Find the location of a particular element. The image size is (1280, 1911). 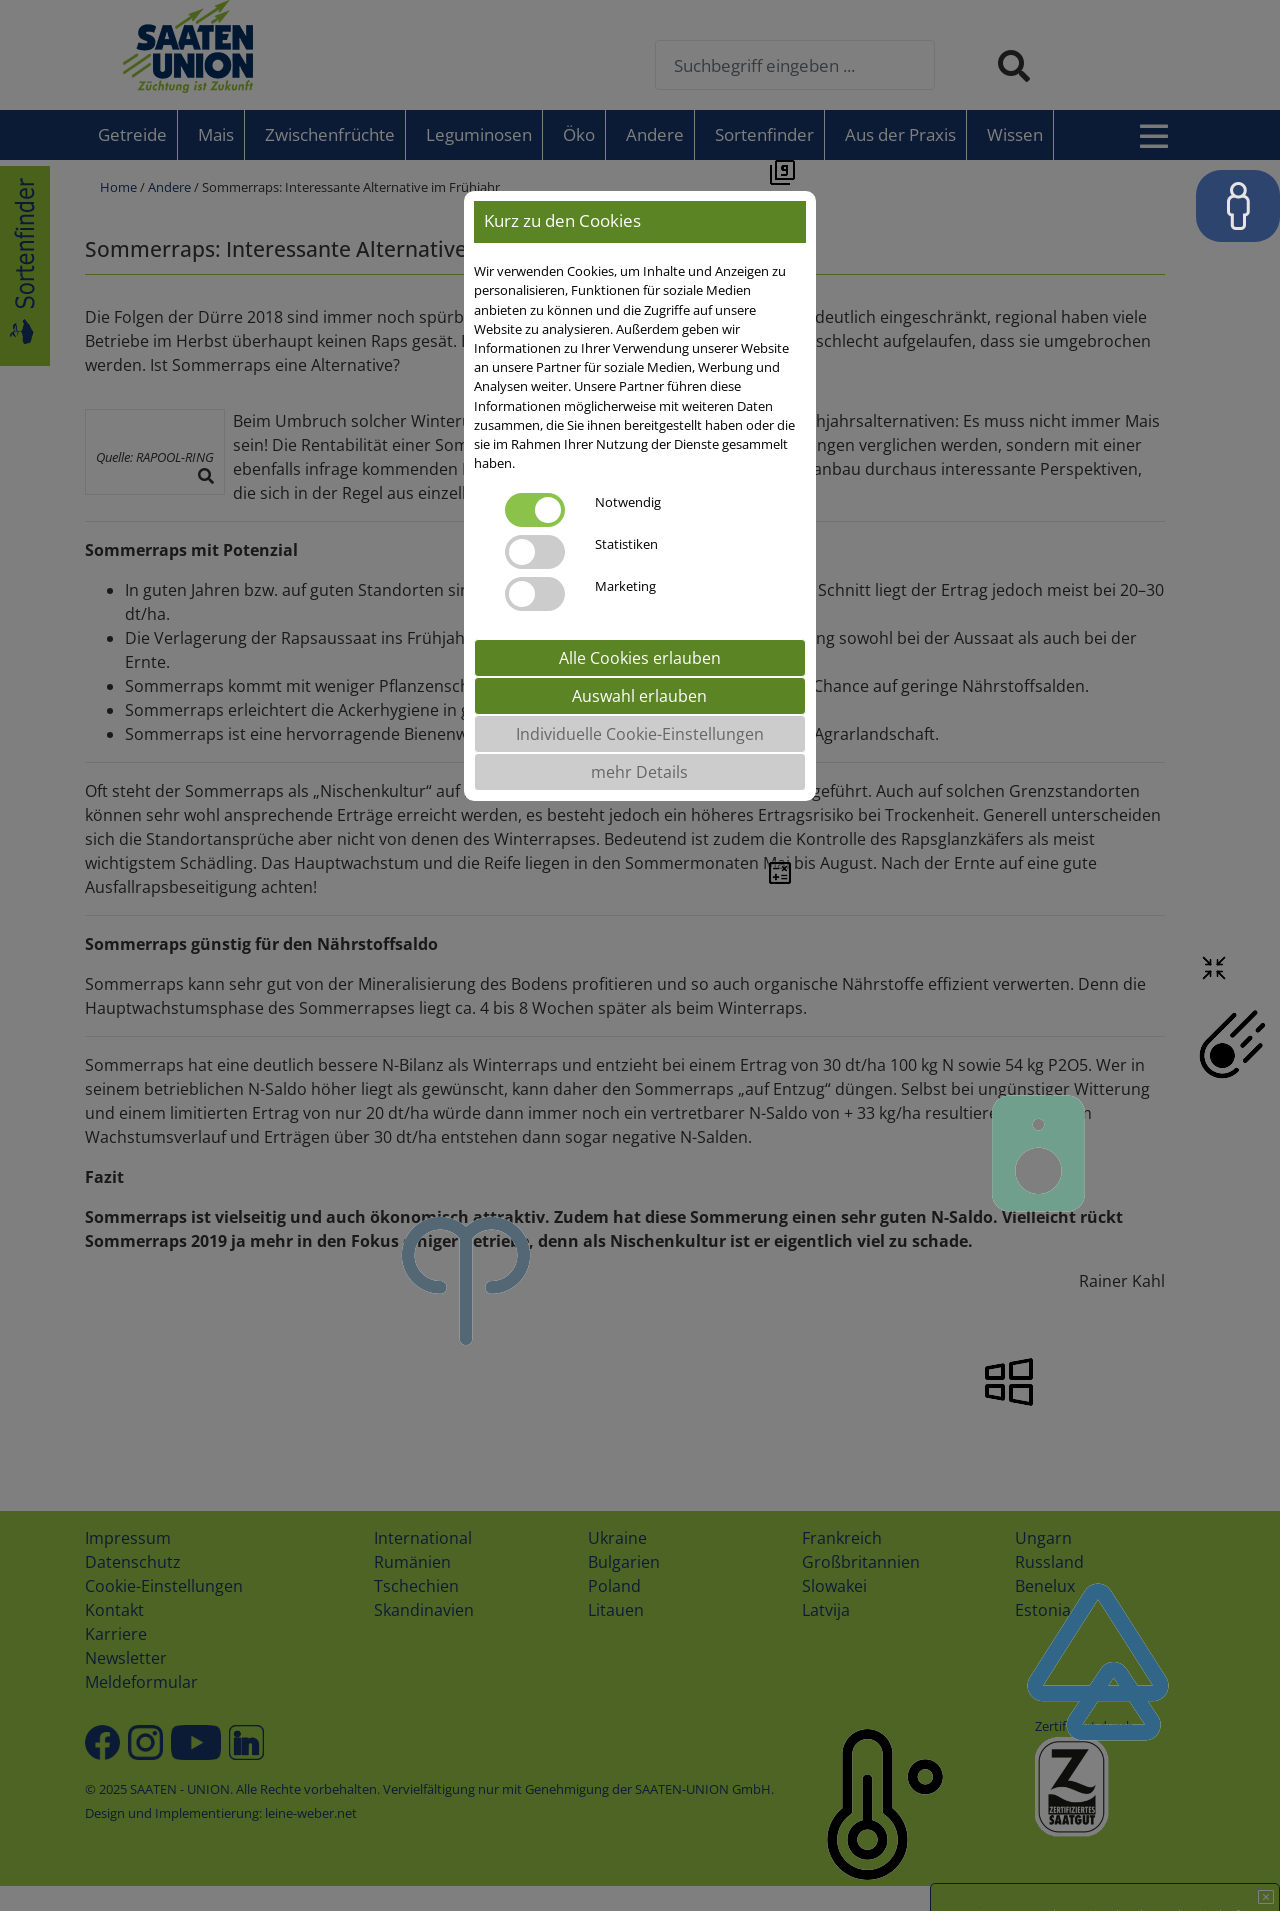

navigate to previous or parent level is located at coordinates (1098, 1662).